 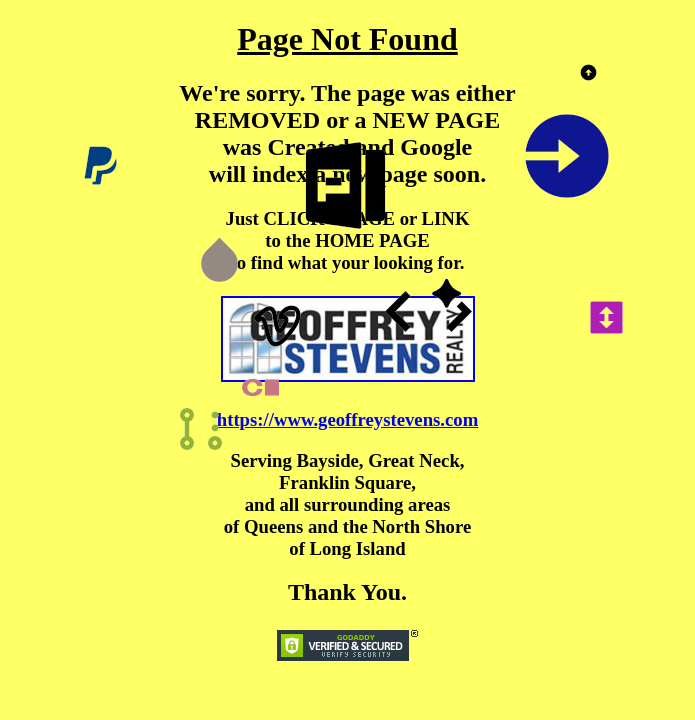 What do you see at coordinates (260, 387) in the screenshot?
I see `open coder development environment` at bounding box center [260, 387].